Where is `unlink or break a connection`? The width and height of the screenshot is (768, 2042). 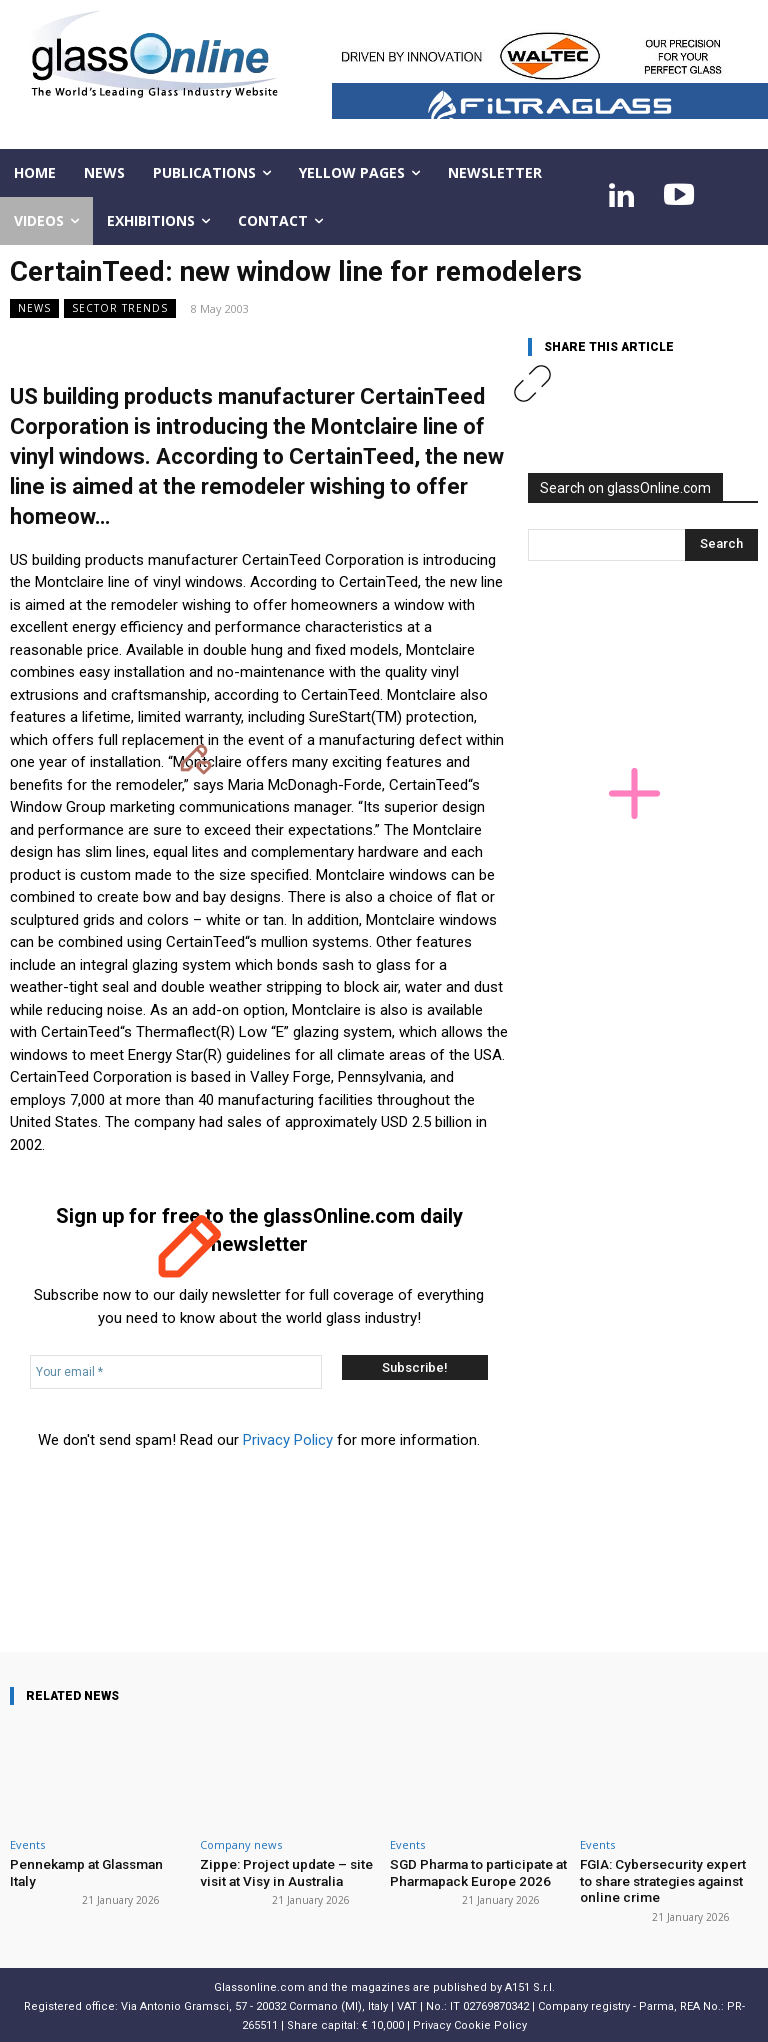
unlink or break a connection is located at coordinates (532, 383).